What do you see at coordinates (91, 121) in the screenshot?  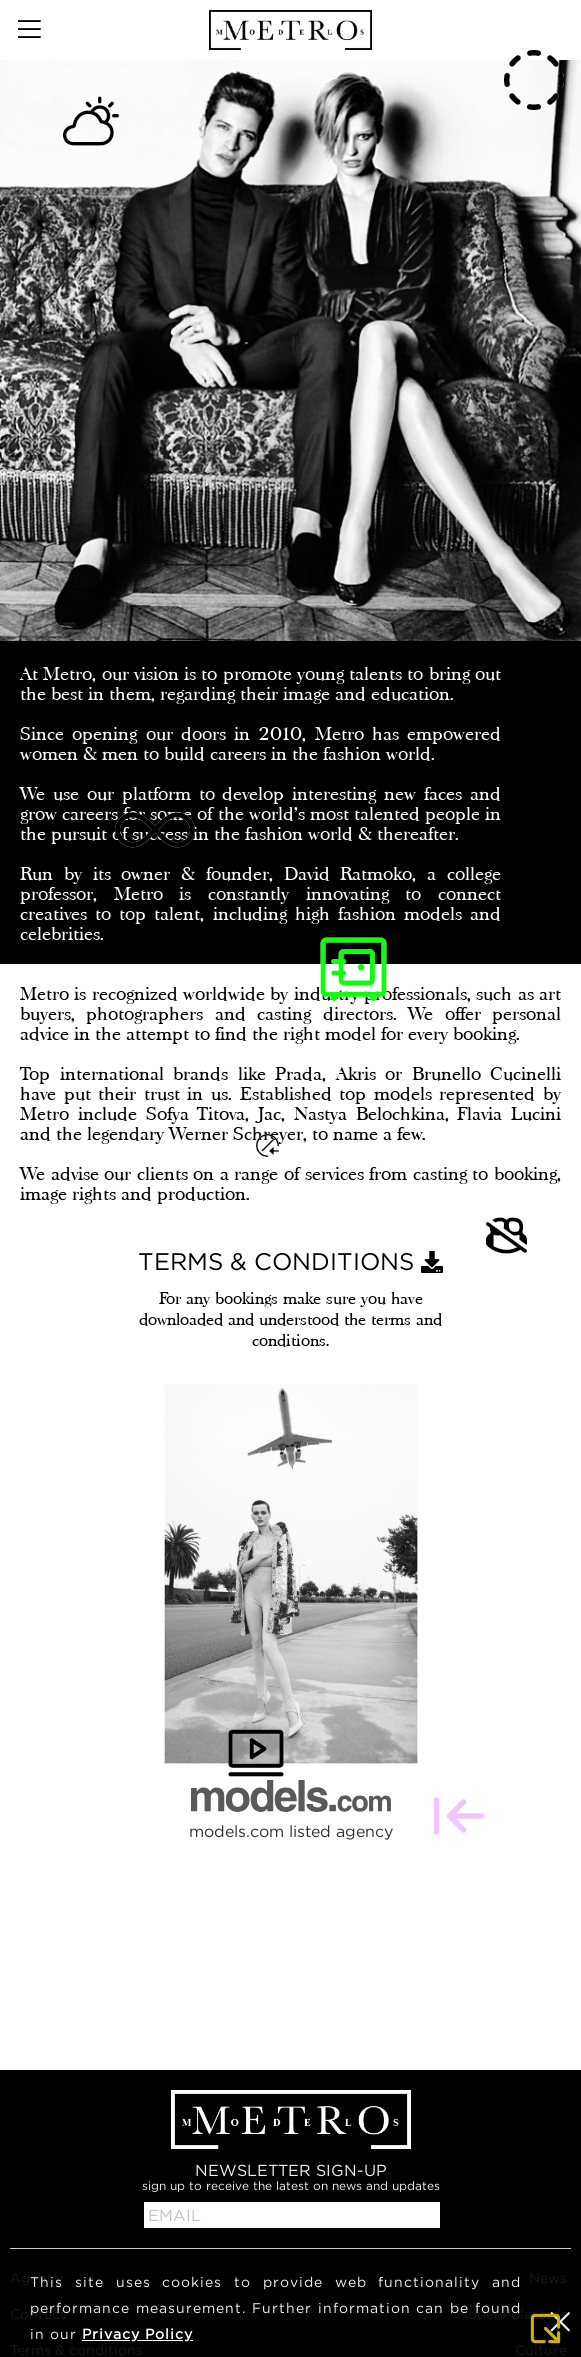 I see `indicates partly cloudy weather conditions` at bounding box center [91, 121].